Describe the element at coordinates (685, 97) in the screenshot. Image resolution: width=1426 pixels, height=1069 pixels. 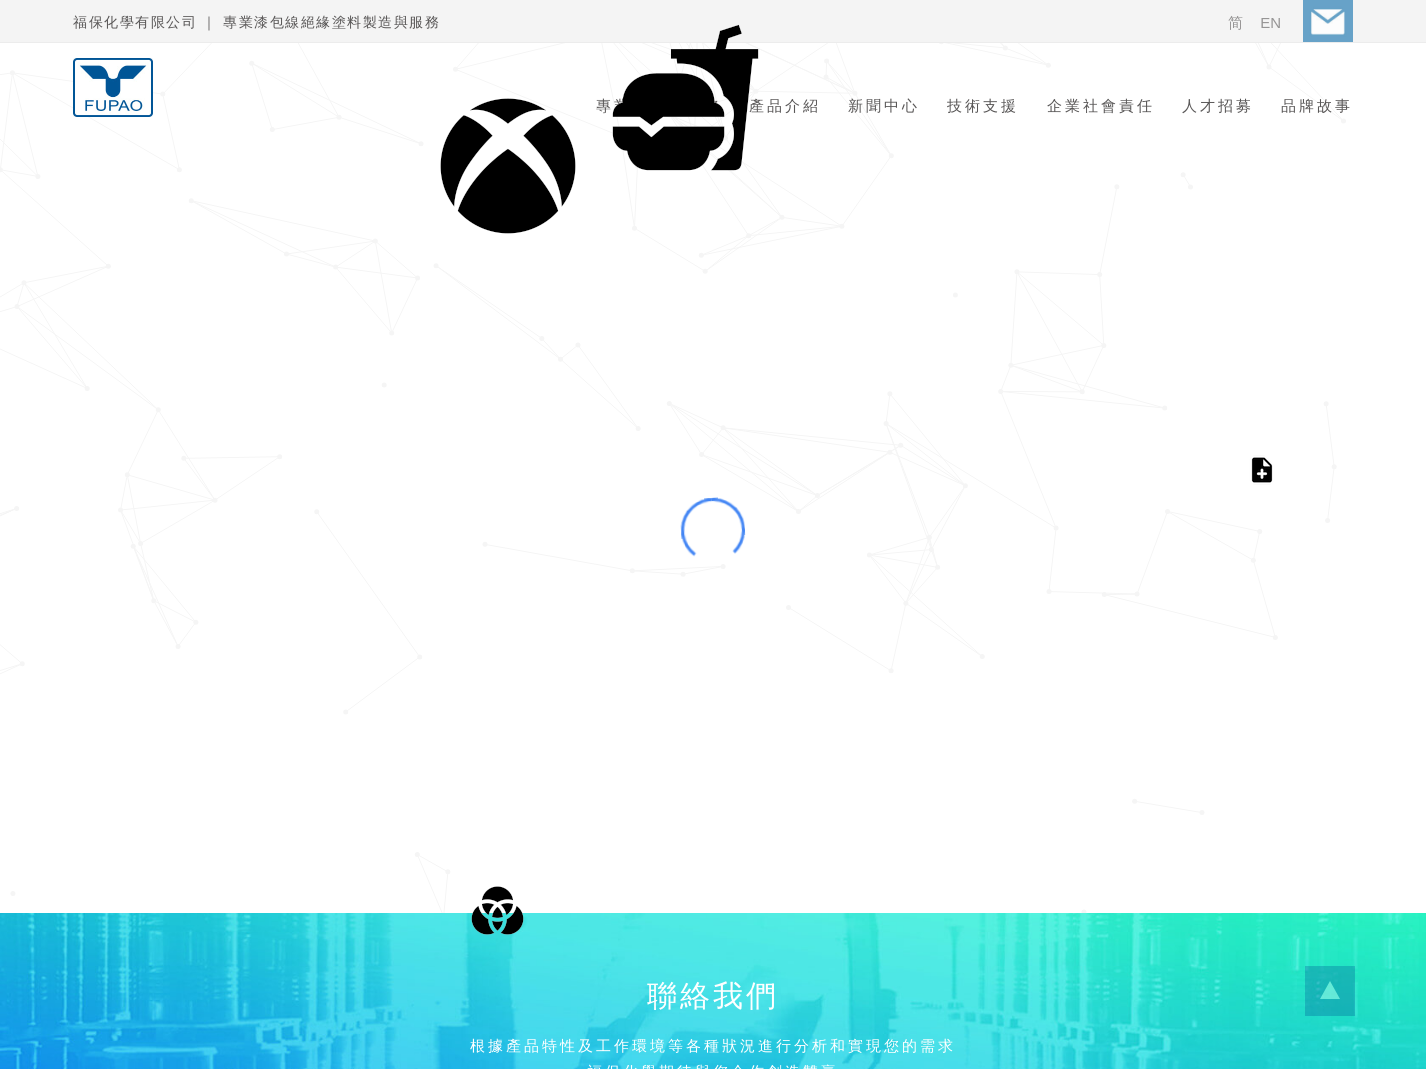
I see `browse nearby fast food restaurants` at that location.